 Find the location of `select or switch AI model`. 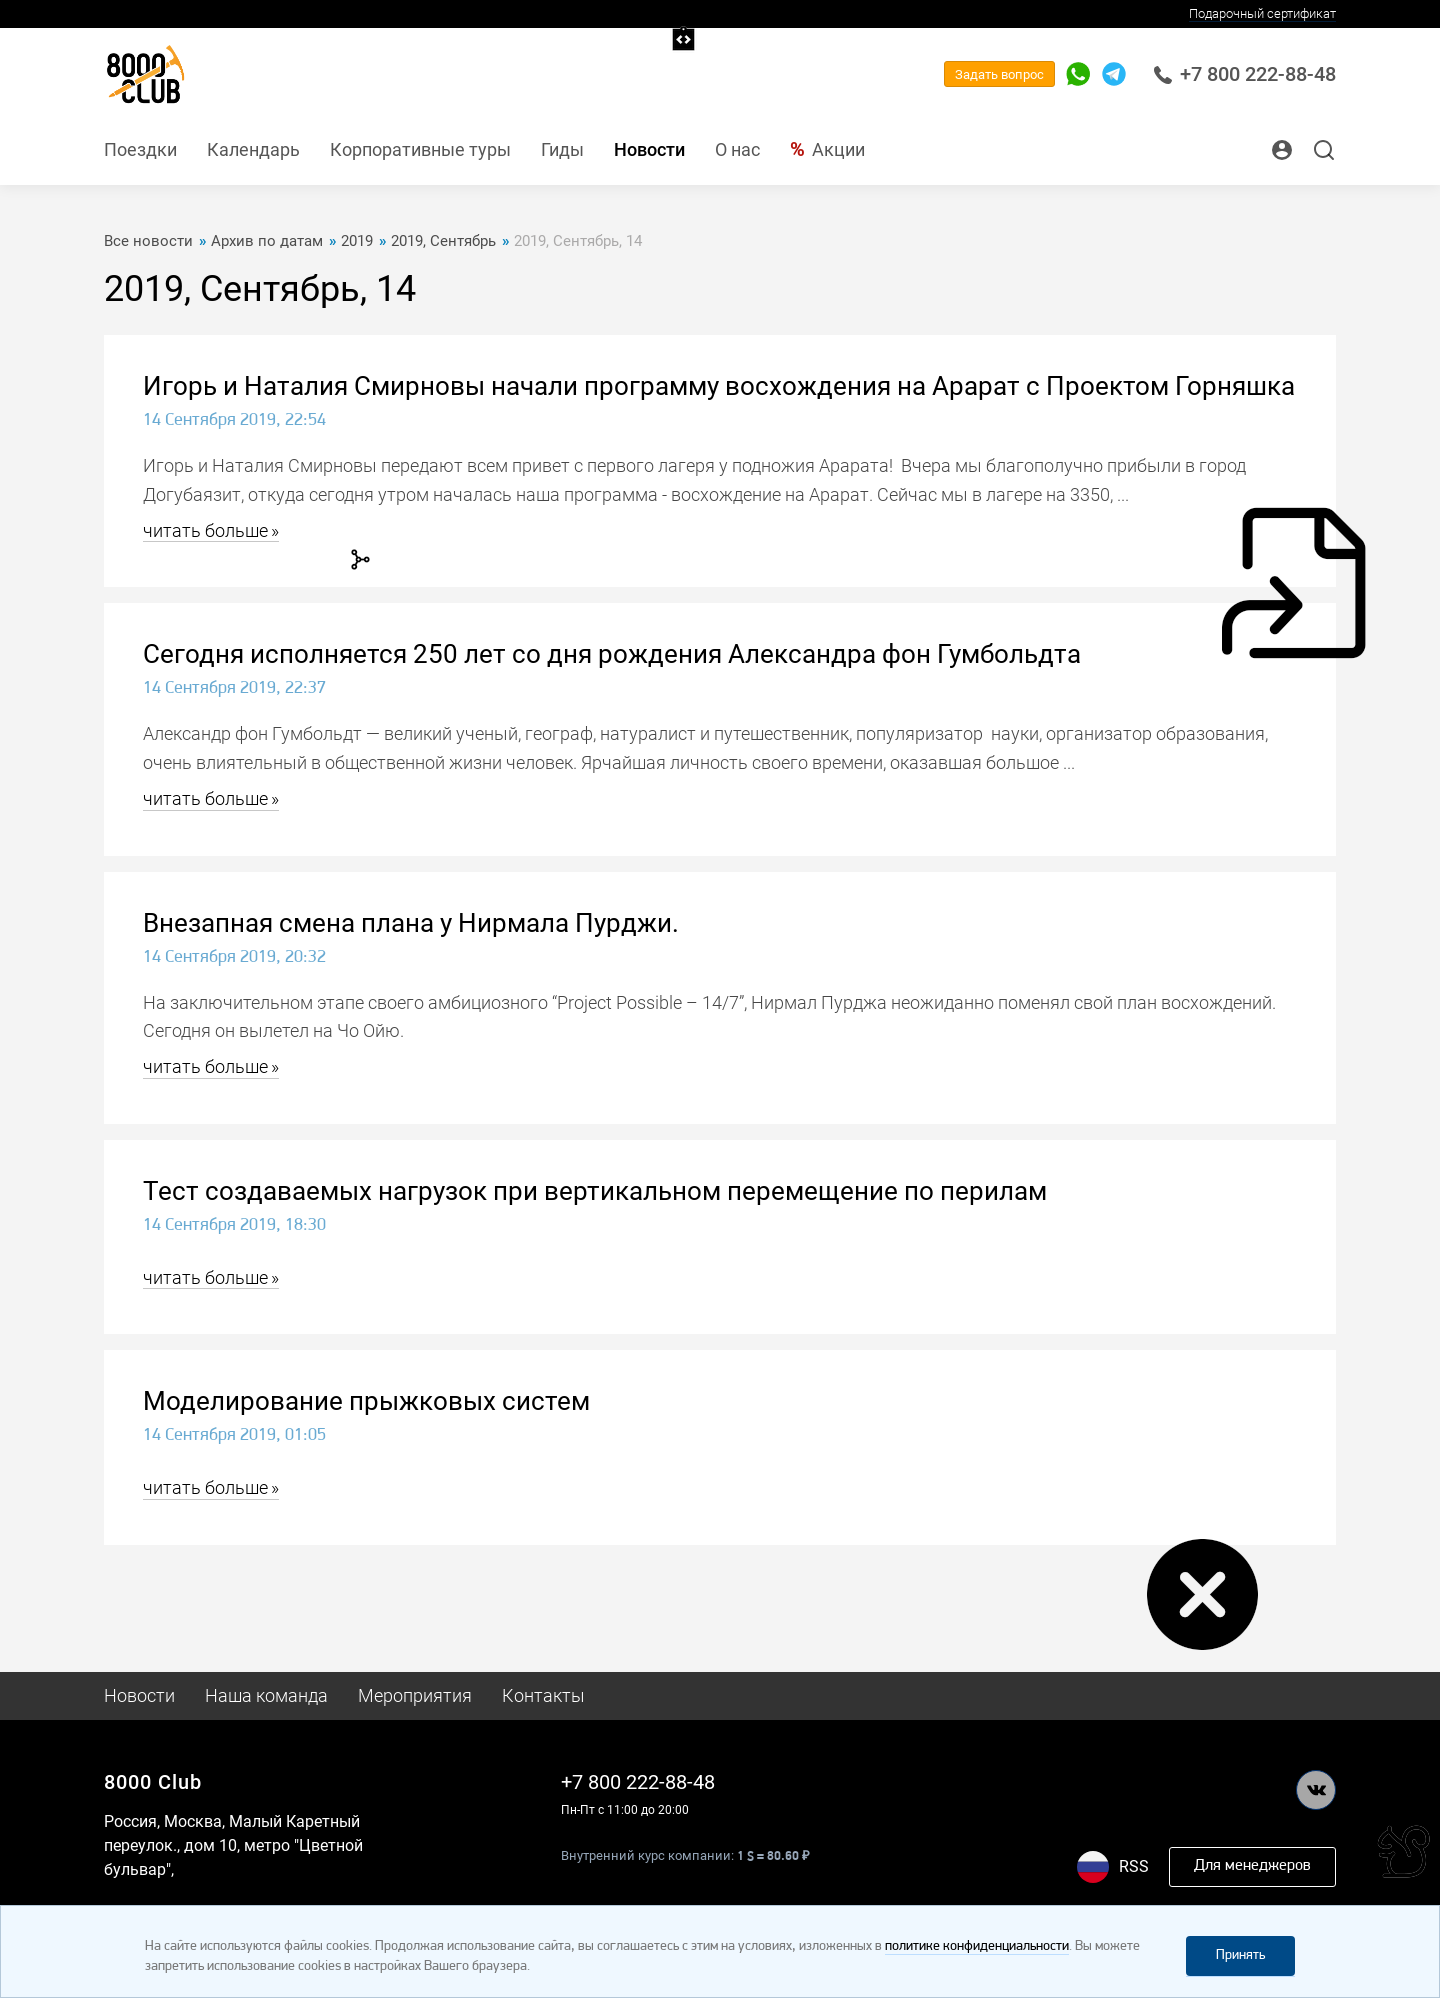

select or switch AI model is located at coordinates (360, 559).